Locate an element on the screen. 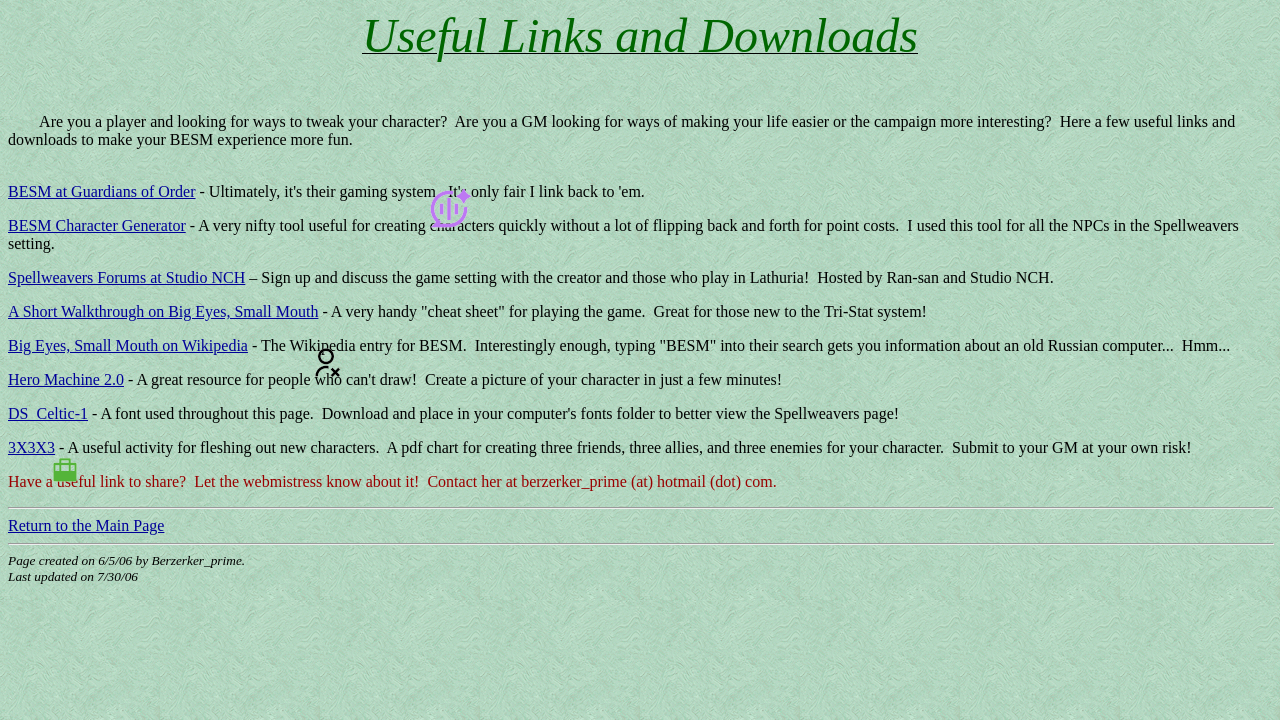 The width and height of the screenshot is (1280, 720). access work or business documents is located at coordinates (65, 471).